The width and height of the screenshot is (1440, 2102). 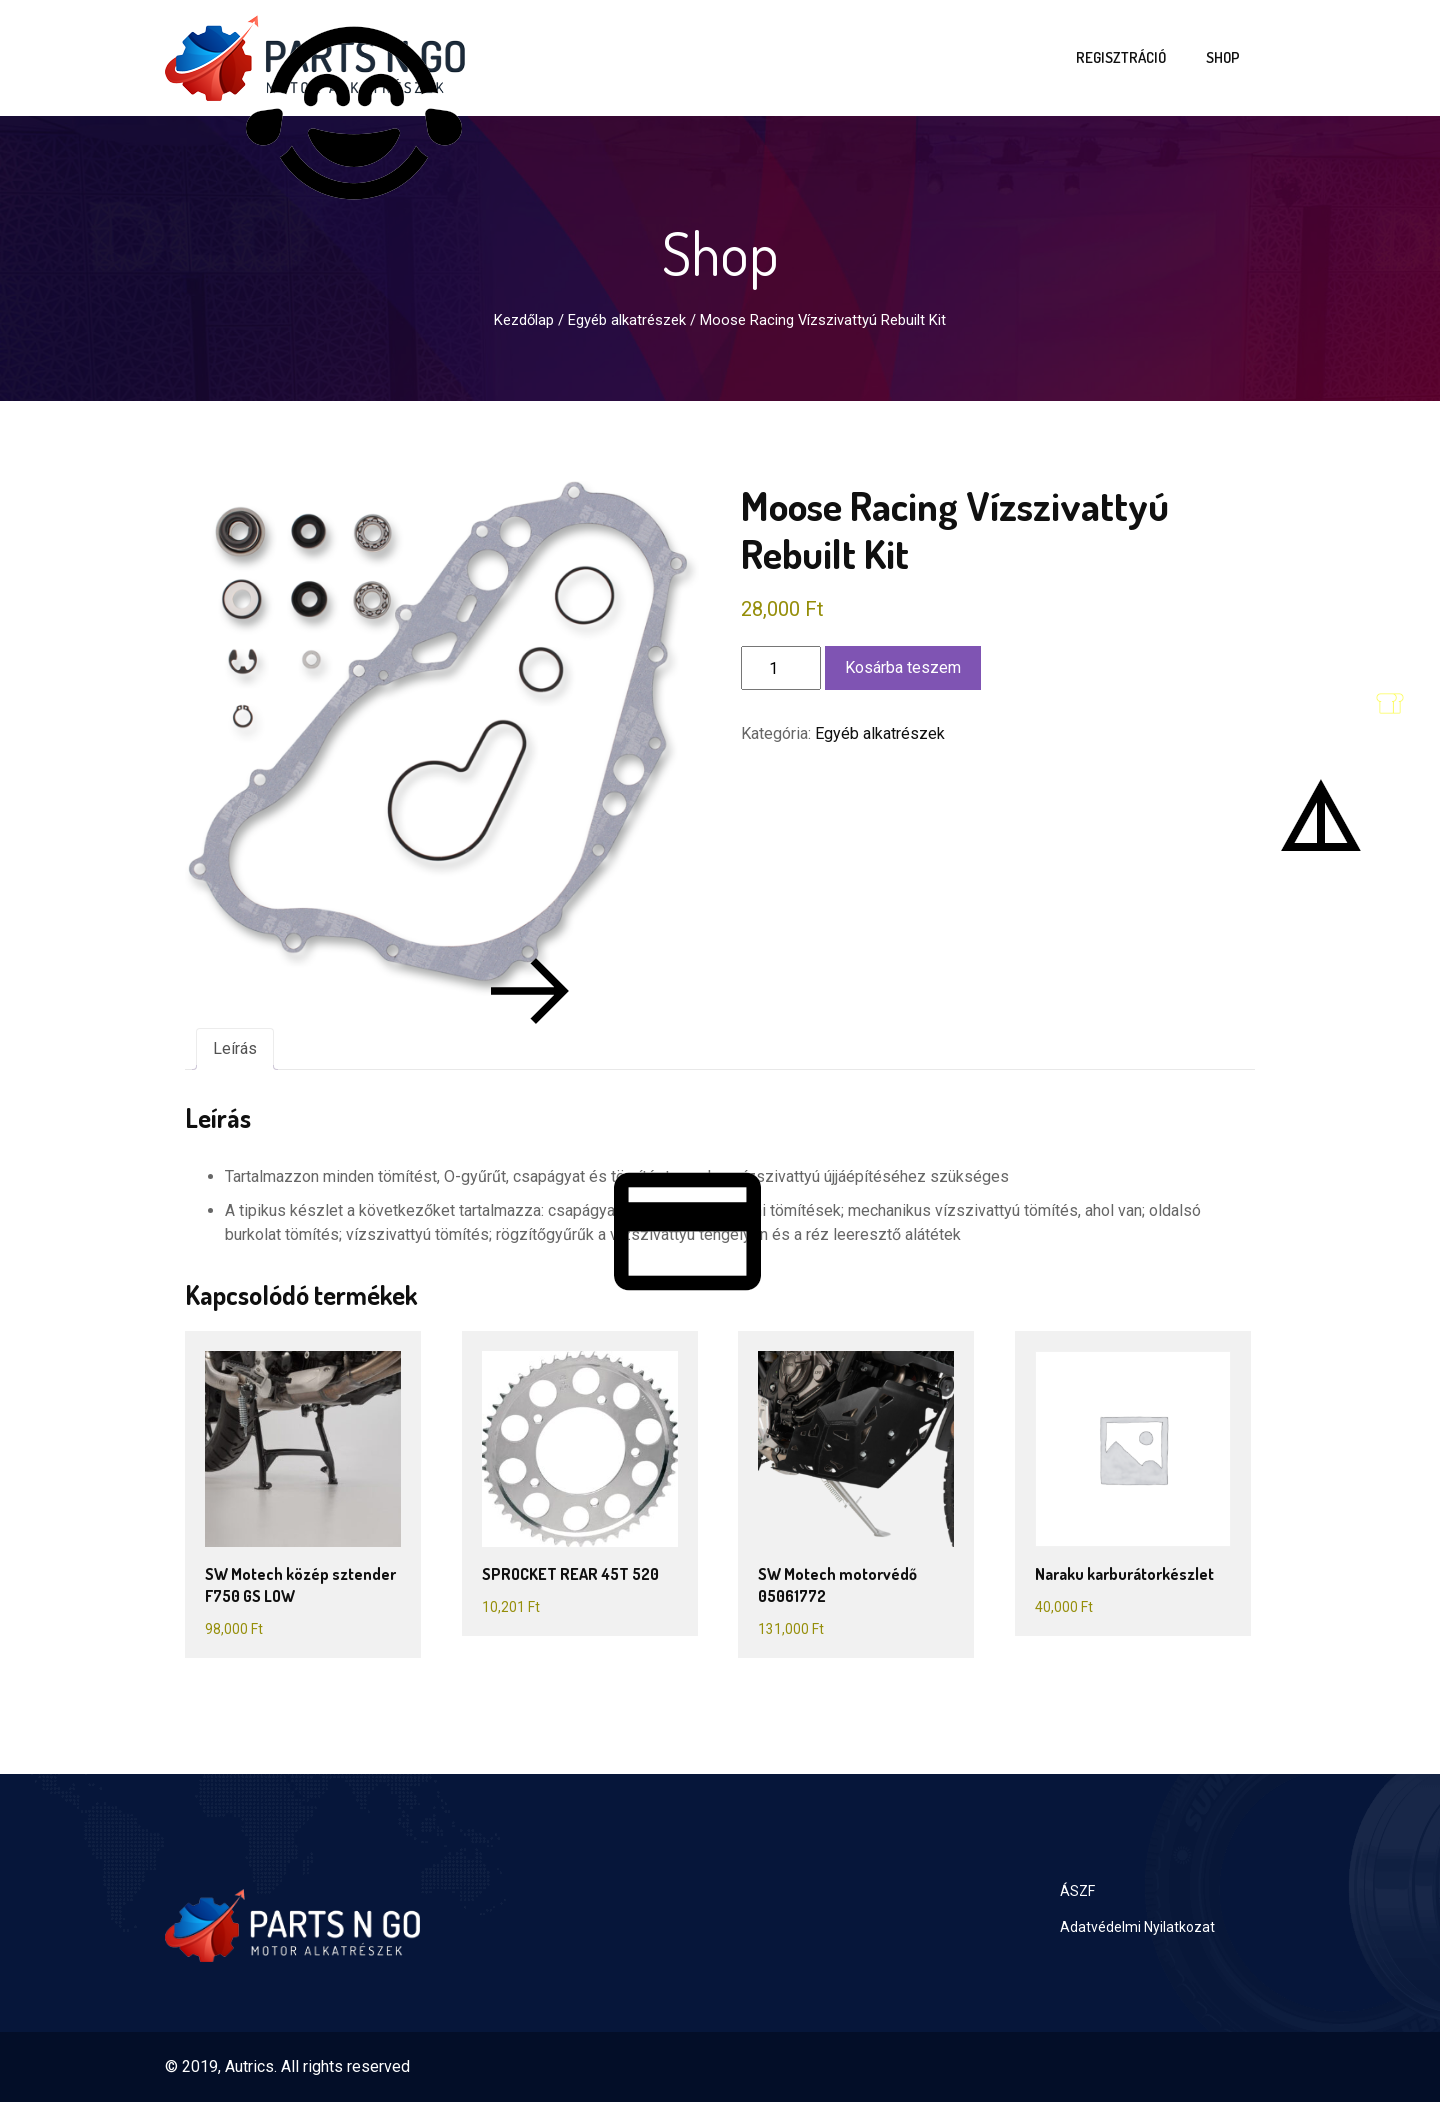 What do you see at coordinates (530, 991) in the screenshot?
I see `navigate to the next item or page` at bounding box center [530, 991].